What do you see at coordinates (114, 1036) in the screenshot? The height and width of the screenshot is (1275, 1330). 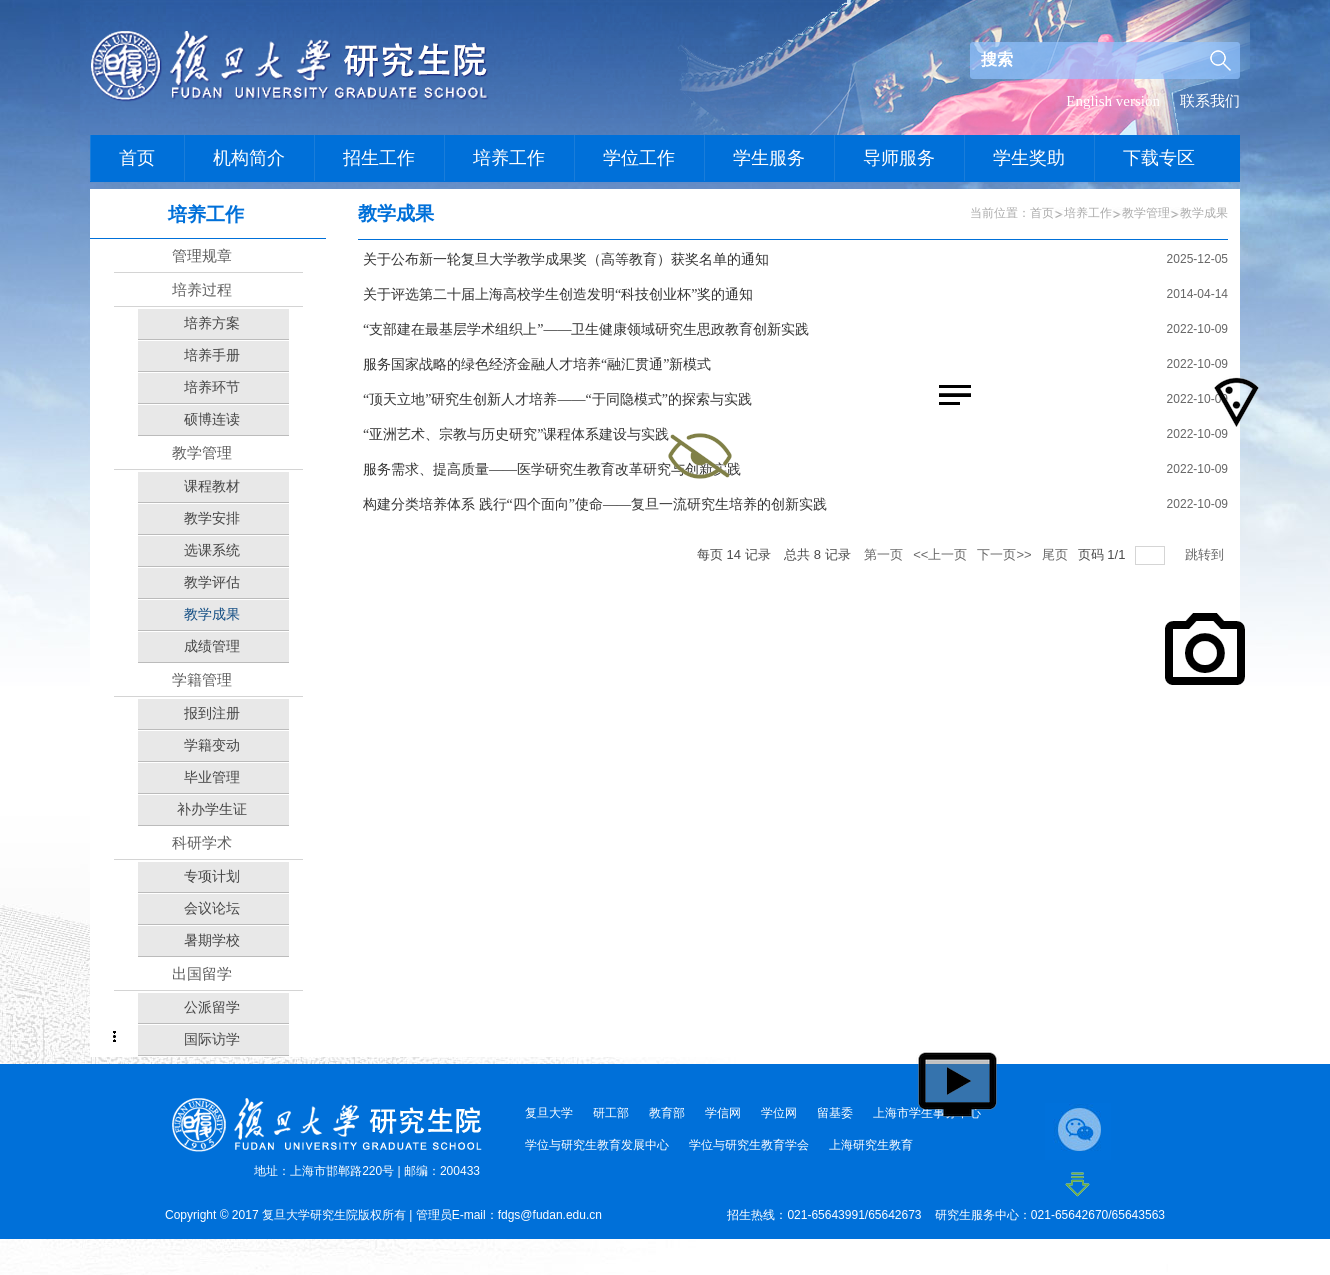 I see `open additional options menu` at bounding box center [114, 1036].